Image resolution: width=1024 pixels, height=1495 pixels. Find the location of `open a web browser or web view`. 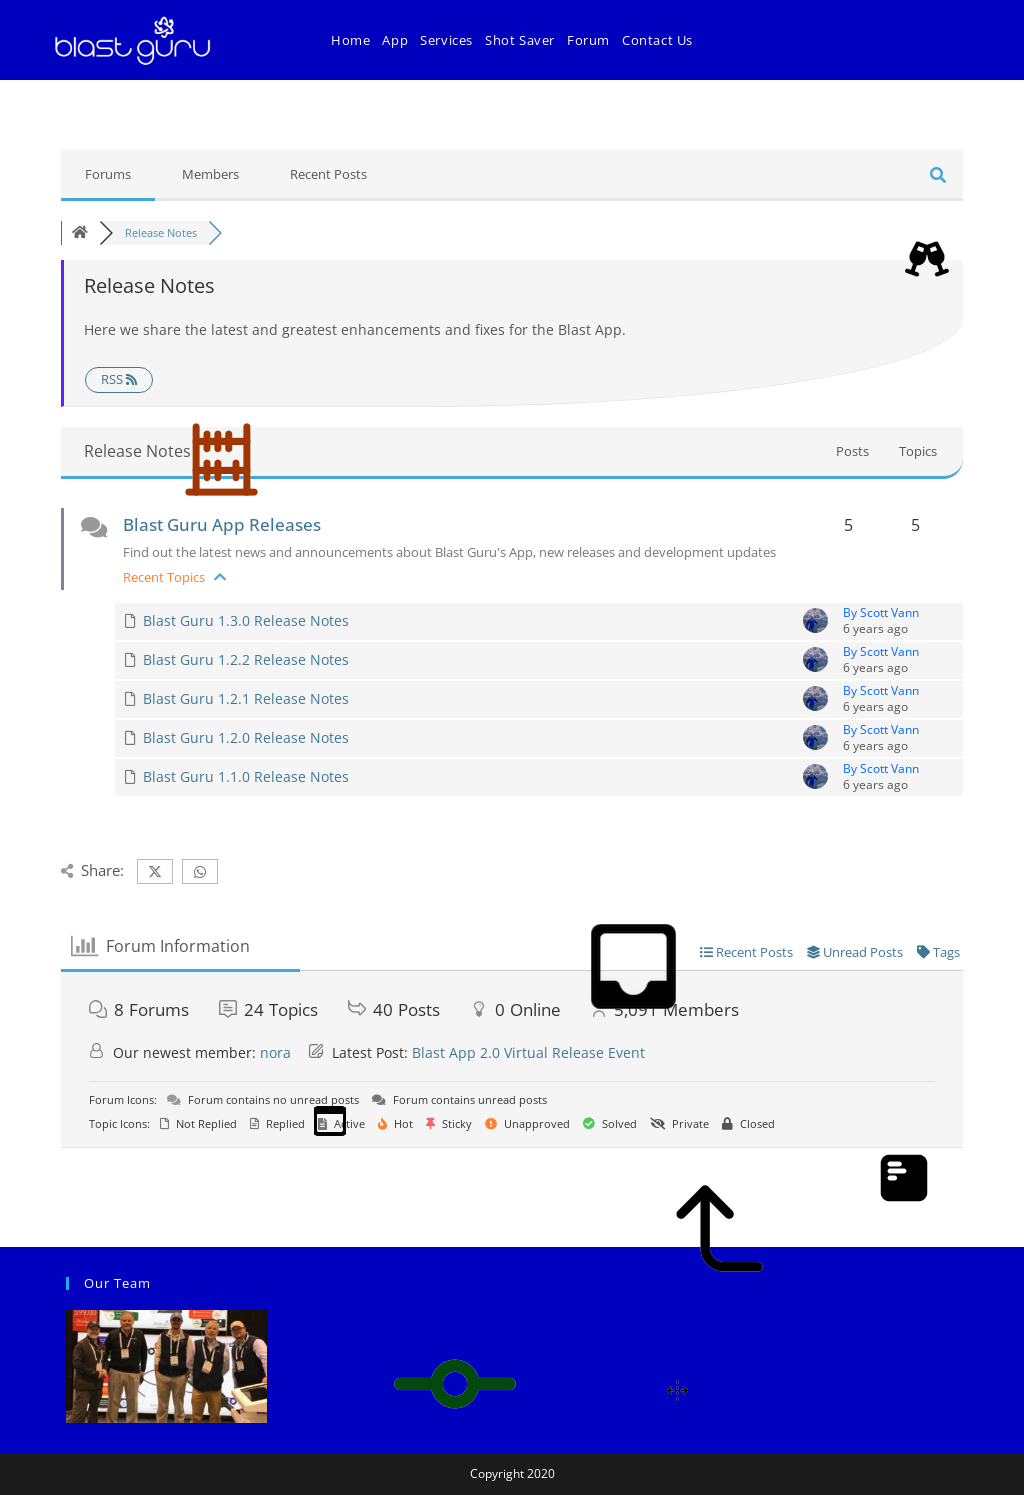

open a web browser or web view is located at coordinates (330, 1121).